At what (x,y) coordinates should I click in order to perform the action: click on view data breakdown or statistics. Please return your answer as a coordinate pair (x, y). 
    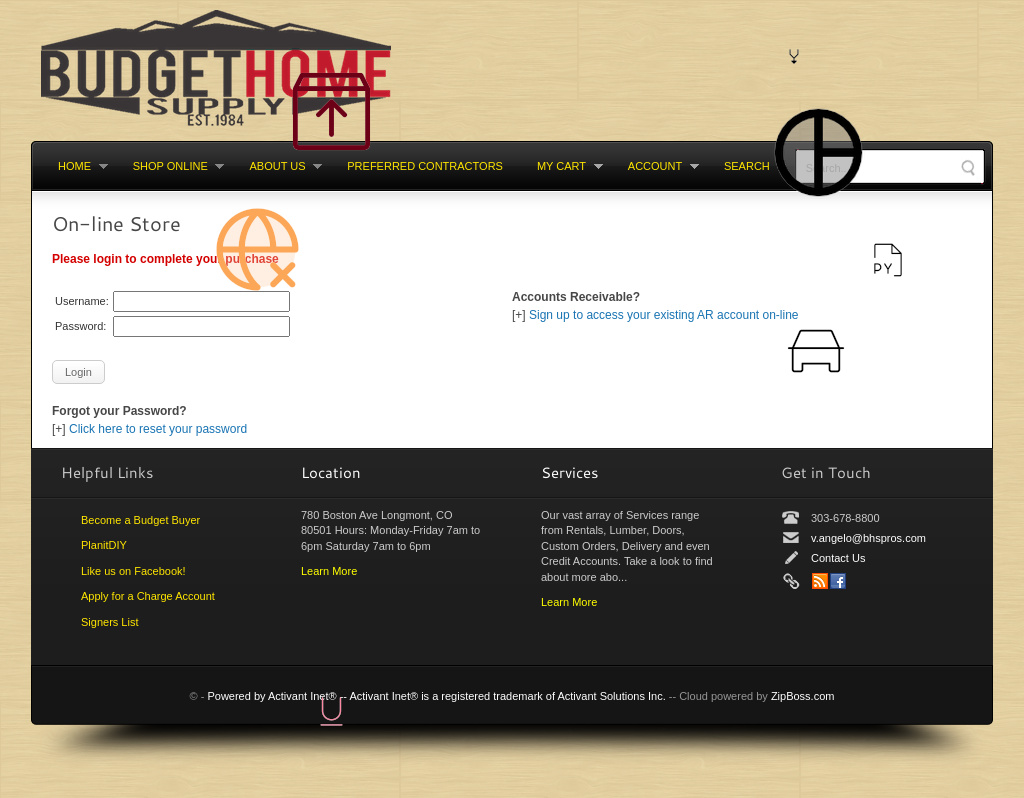
    Looking at the image, I should click on (818, 152).